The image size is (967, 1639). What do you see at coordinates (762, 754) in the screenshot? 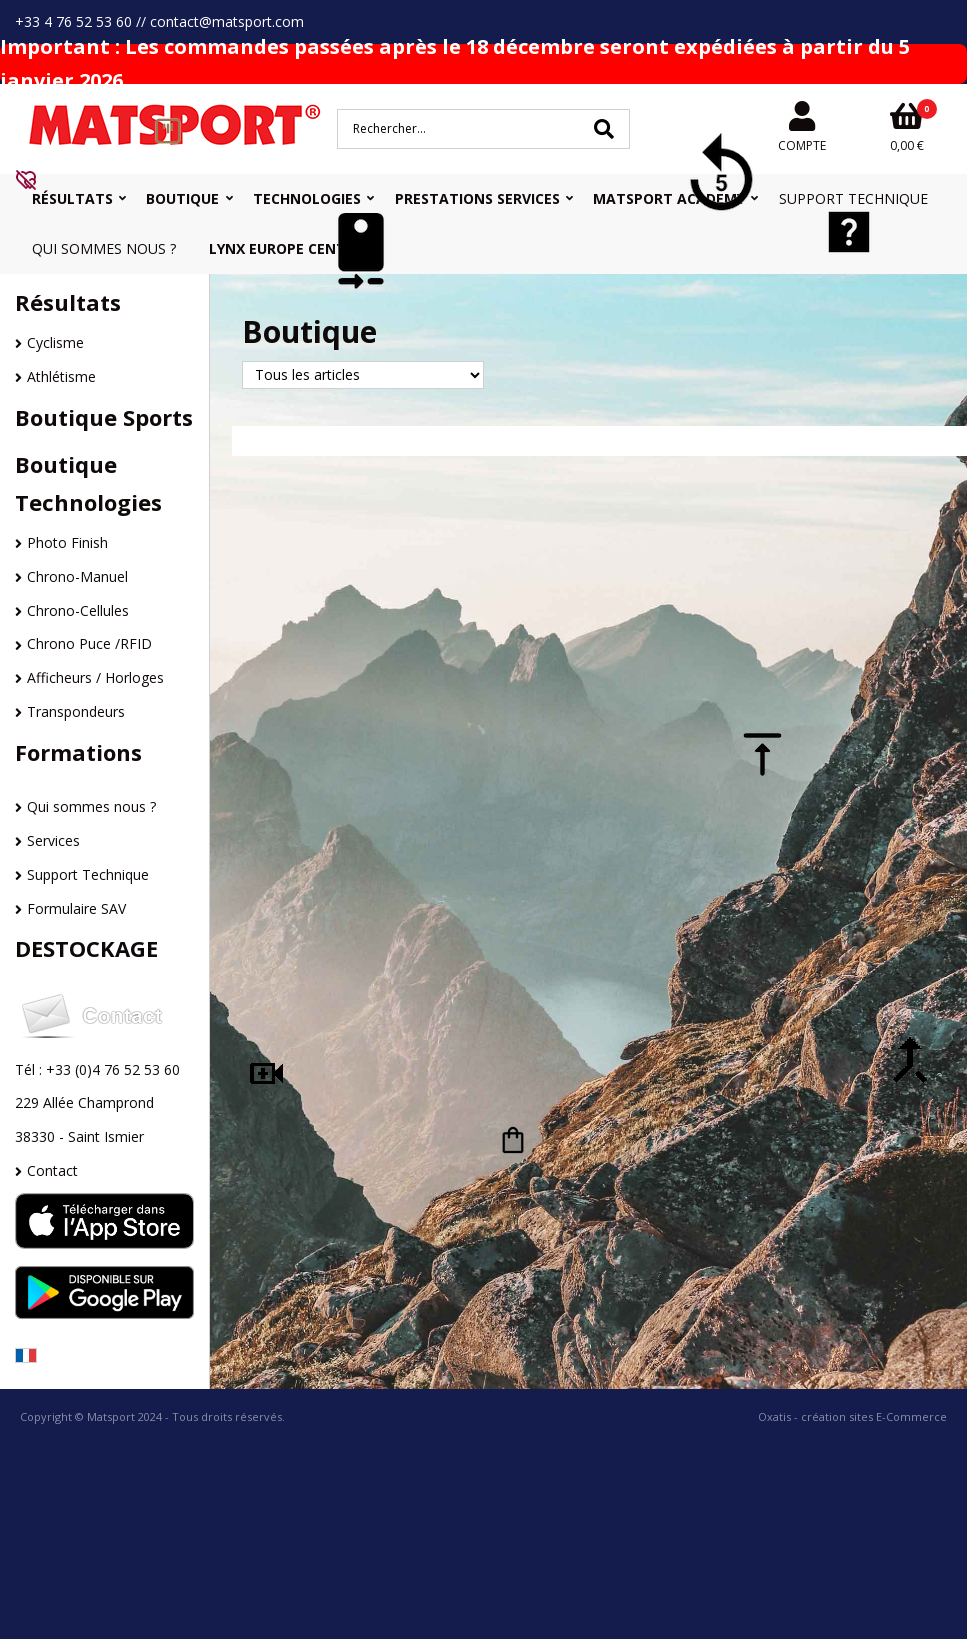
I see `align content to the top` at bounding box center [762, 754].